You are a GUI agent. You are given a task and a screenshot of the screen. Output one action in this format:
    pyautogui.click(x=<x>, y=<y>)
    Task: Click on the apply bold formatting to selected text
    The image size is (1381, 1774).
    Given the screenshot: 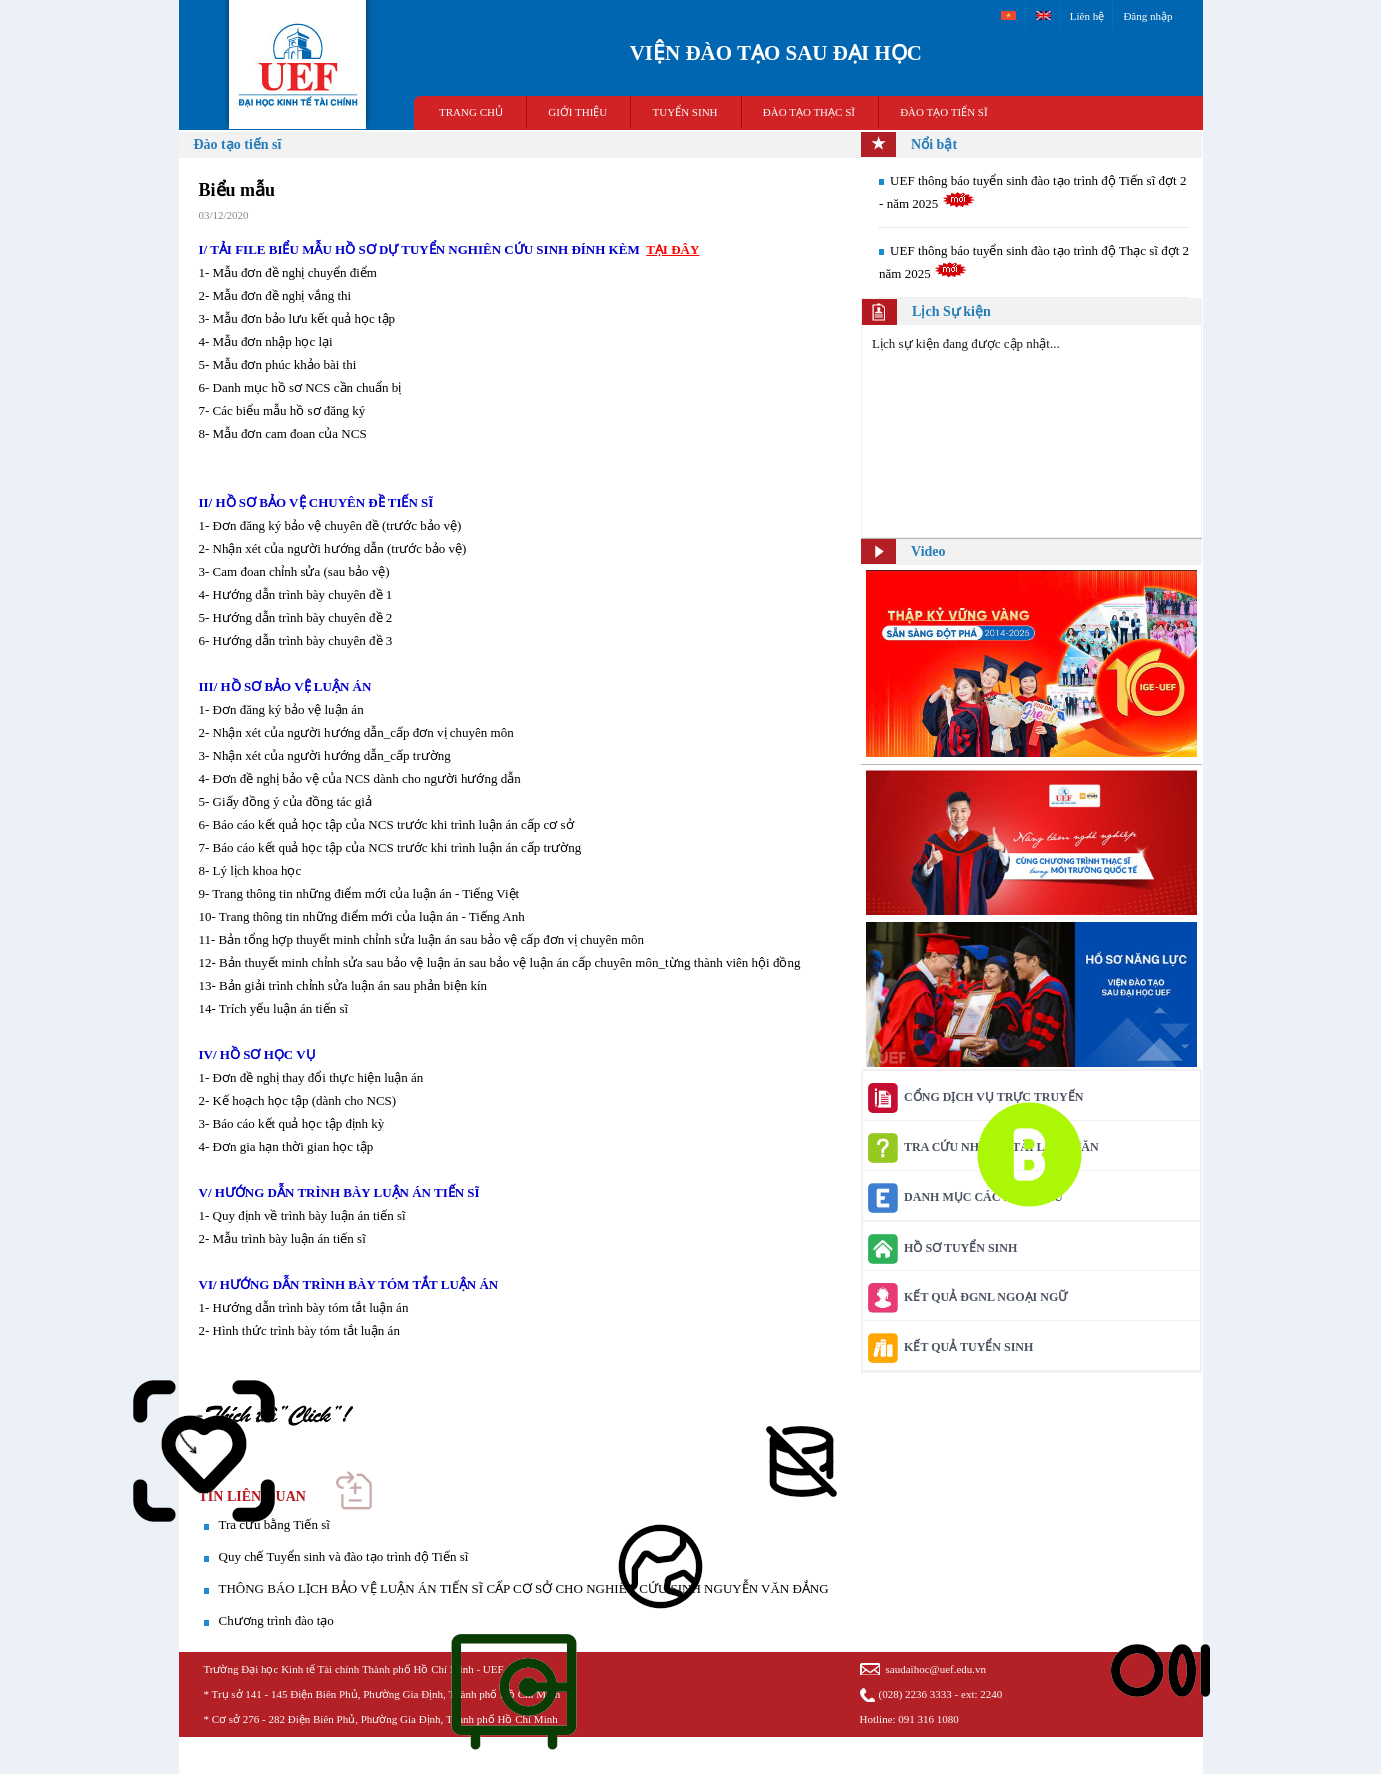 What is the action you would take?
    pyautogui.click(x=1029, y=1154)
    